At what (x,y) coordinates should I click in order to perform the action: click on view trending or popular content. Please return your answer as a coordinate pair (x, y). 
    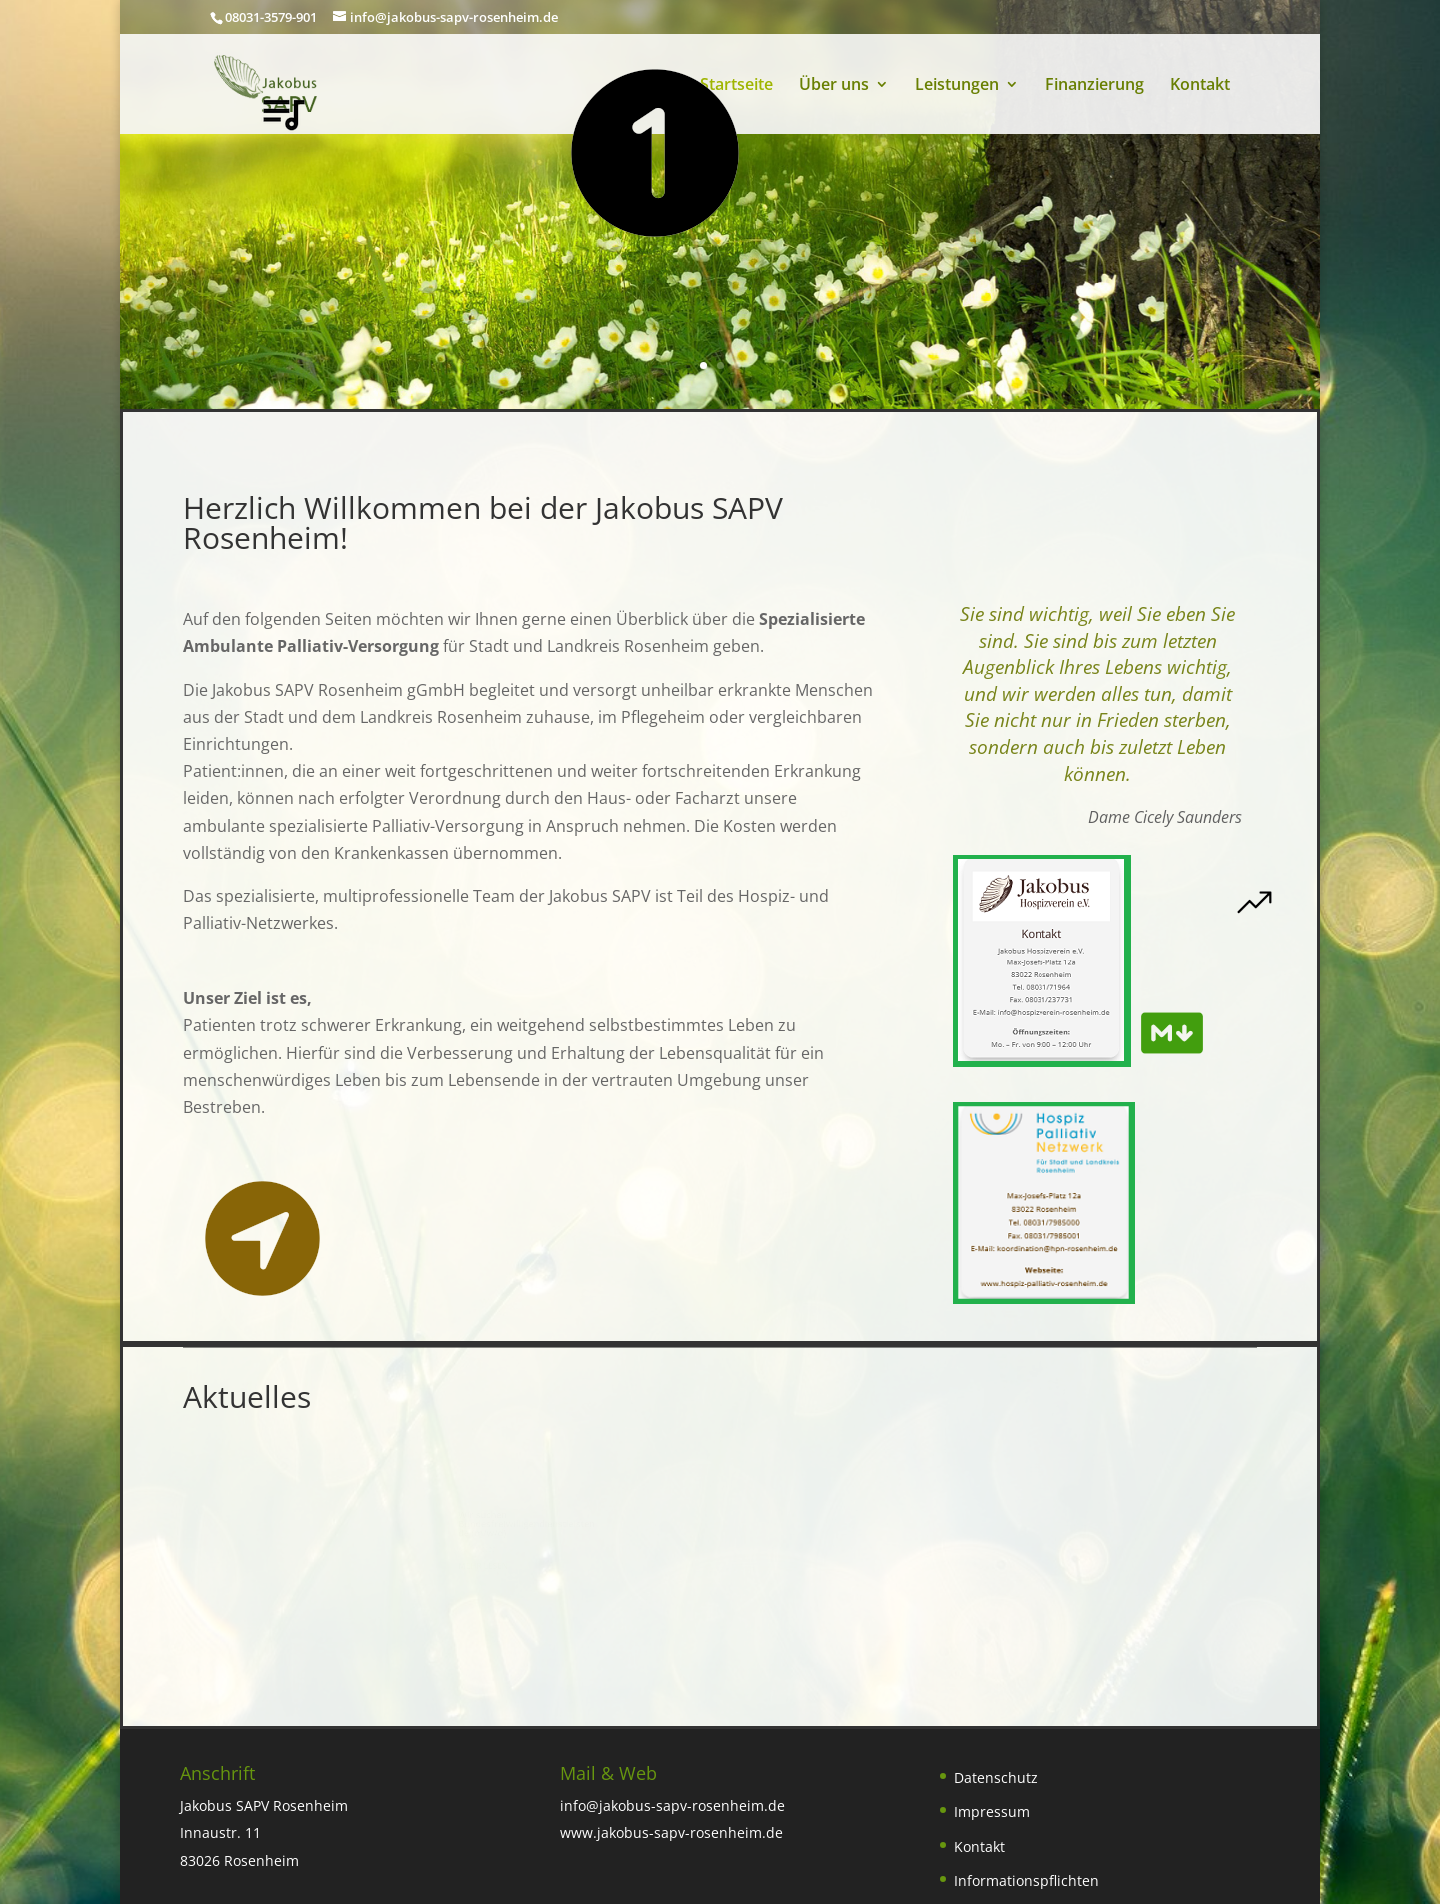
    Looking at the image, I should click on (1254, 903).